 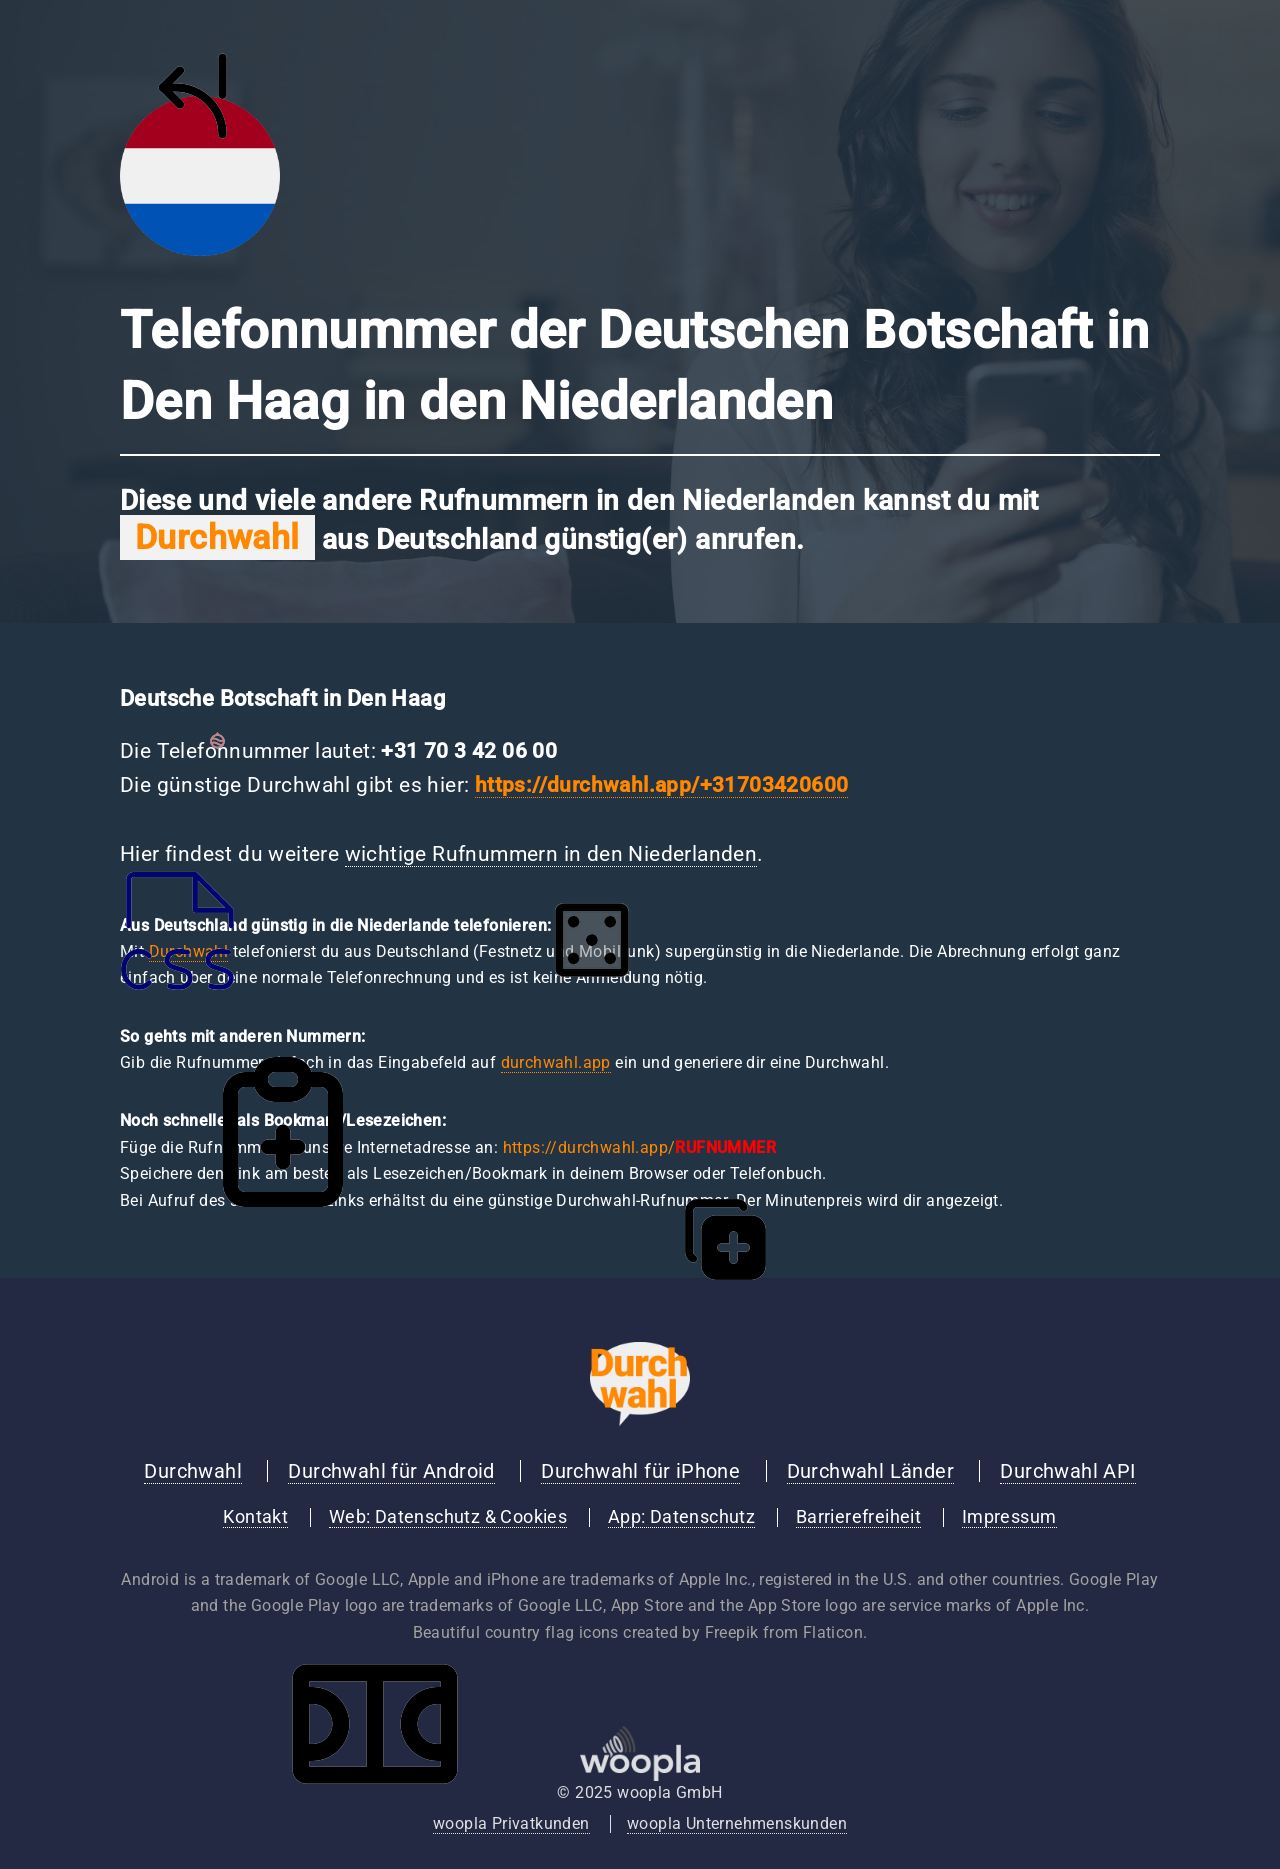 I want to click on access casino or gambling games, so click(x=592, y=940).